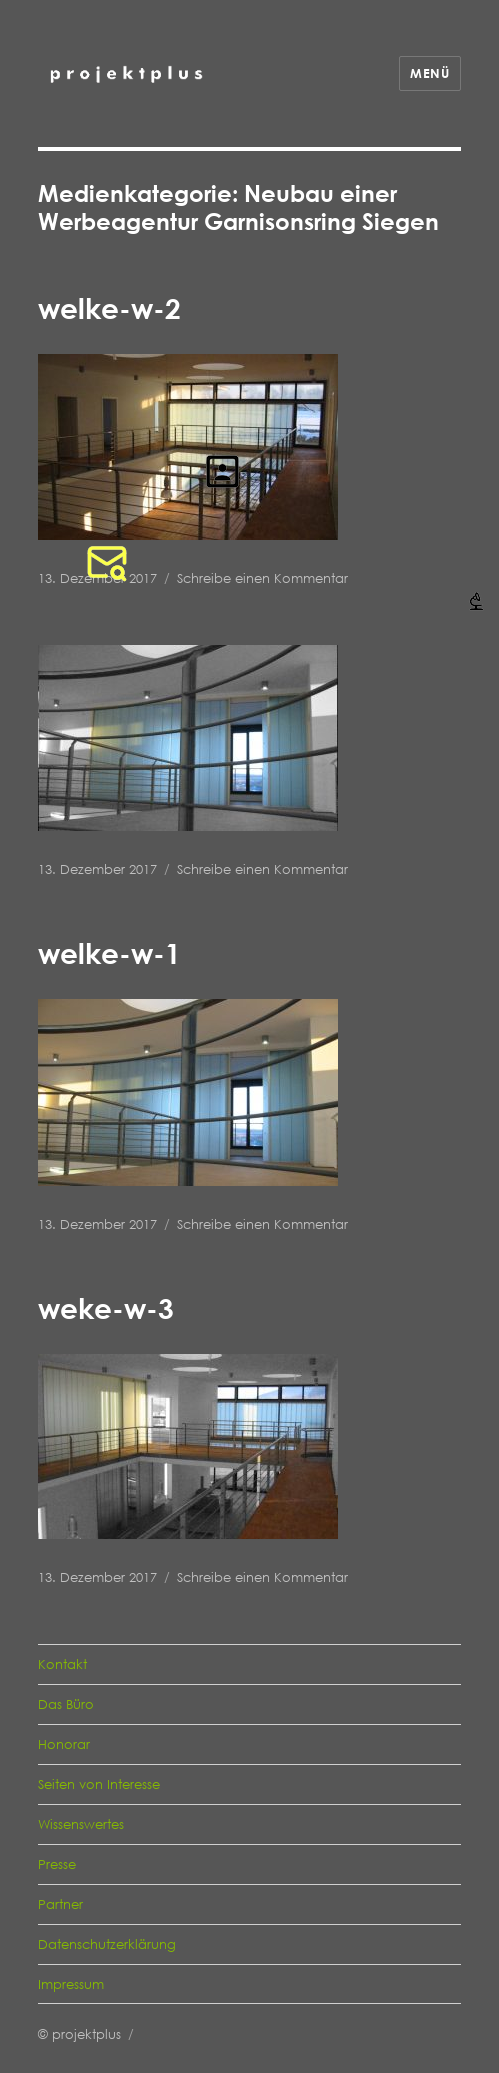 The height and width of the screenshot is (2073, 499). Describe the element at coordinates (222, 471) in the screenshot. I see `switch to portrait orientation mode` at that location.